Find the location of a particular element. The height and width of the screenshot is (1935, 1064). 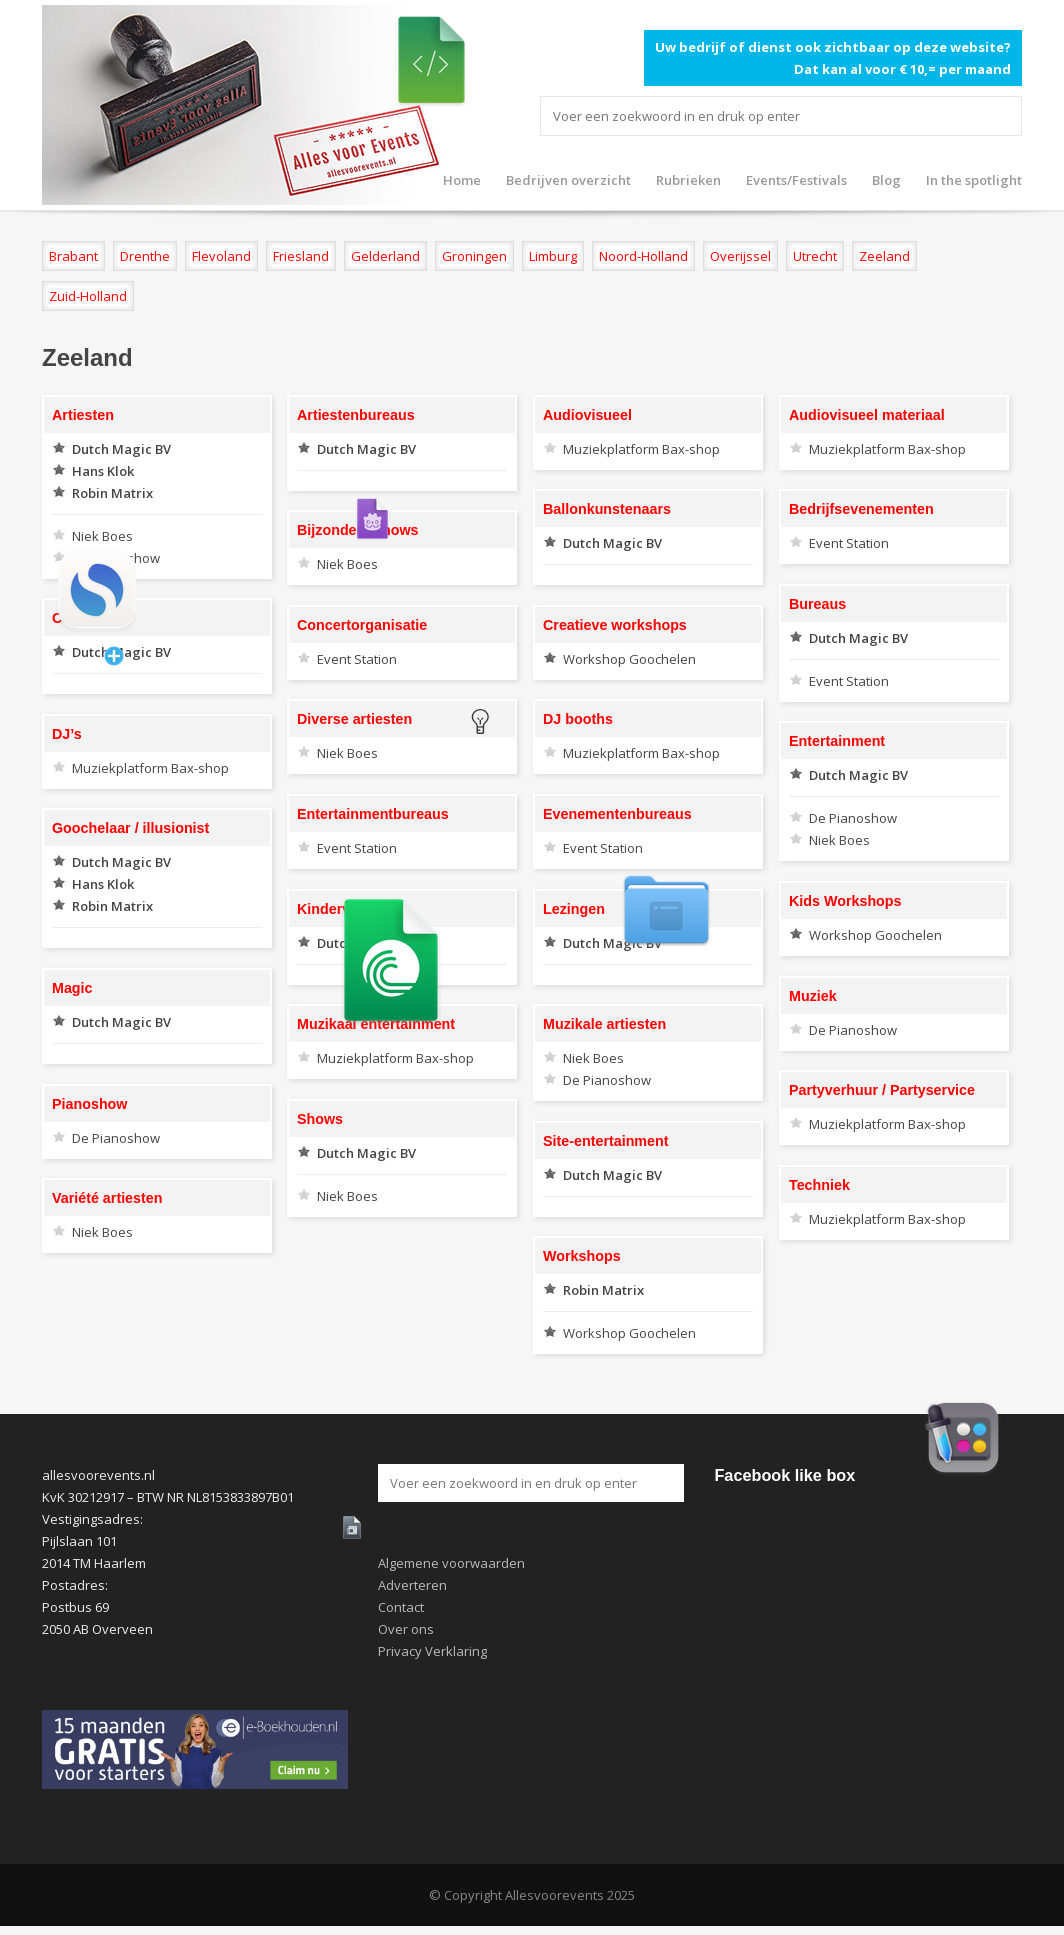

a qt resource file used in nokia/qt development is located at coordinates (431, 61).